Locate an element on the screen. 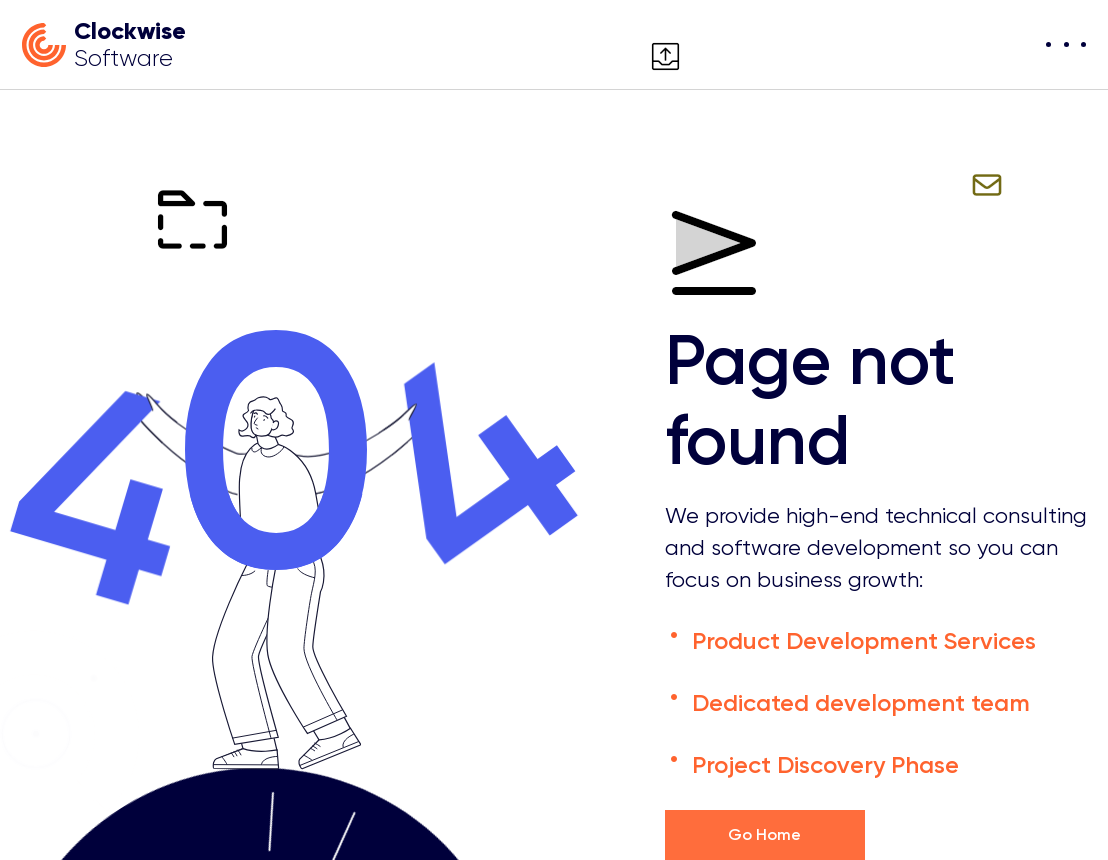 The image size is (1108, 860). upload file from tray is located at coordinates (665, 56).